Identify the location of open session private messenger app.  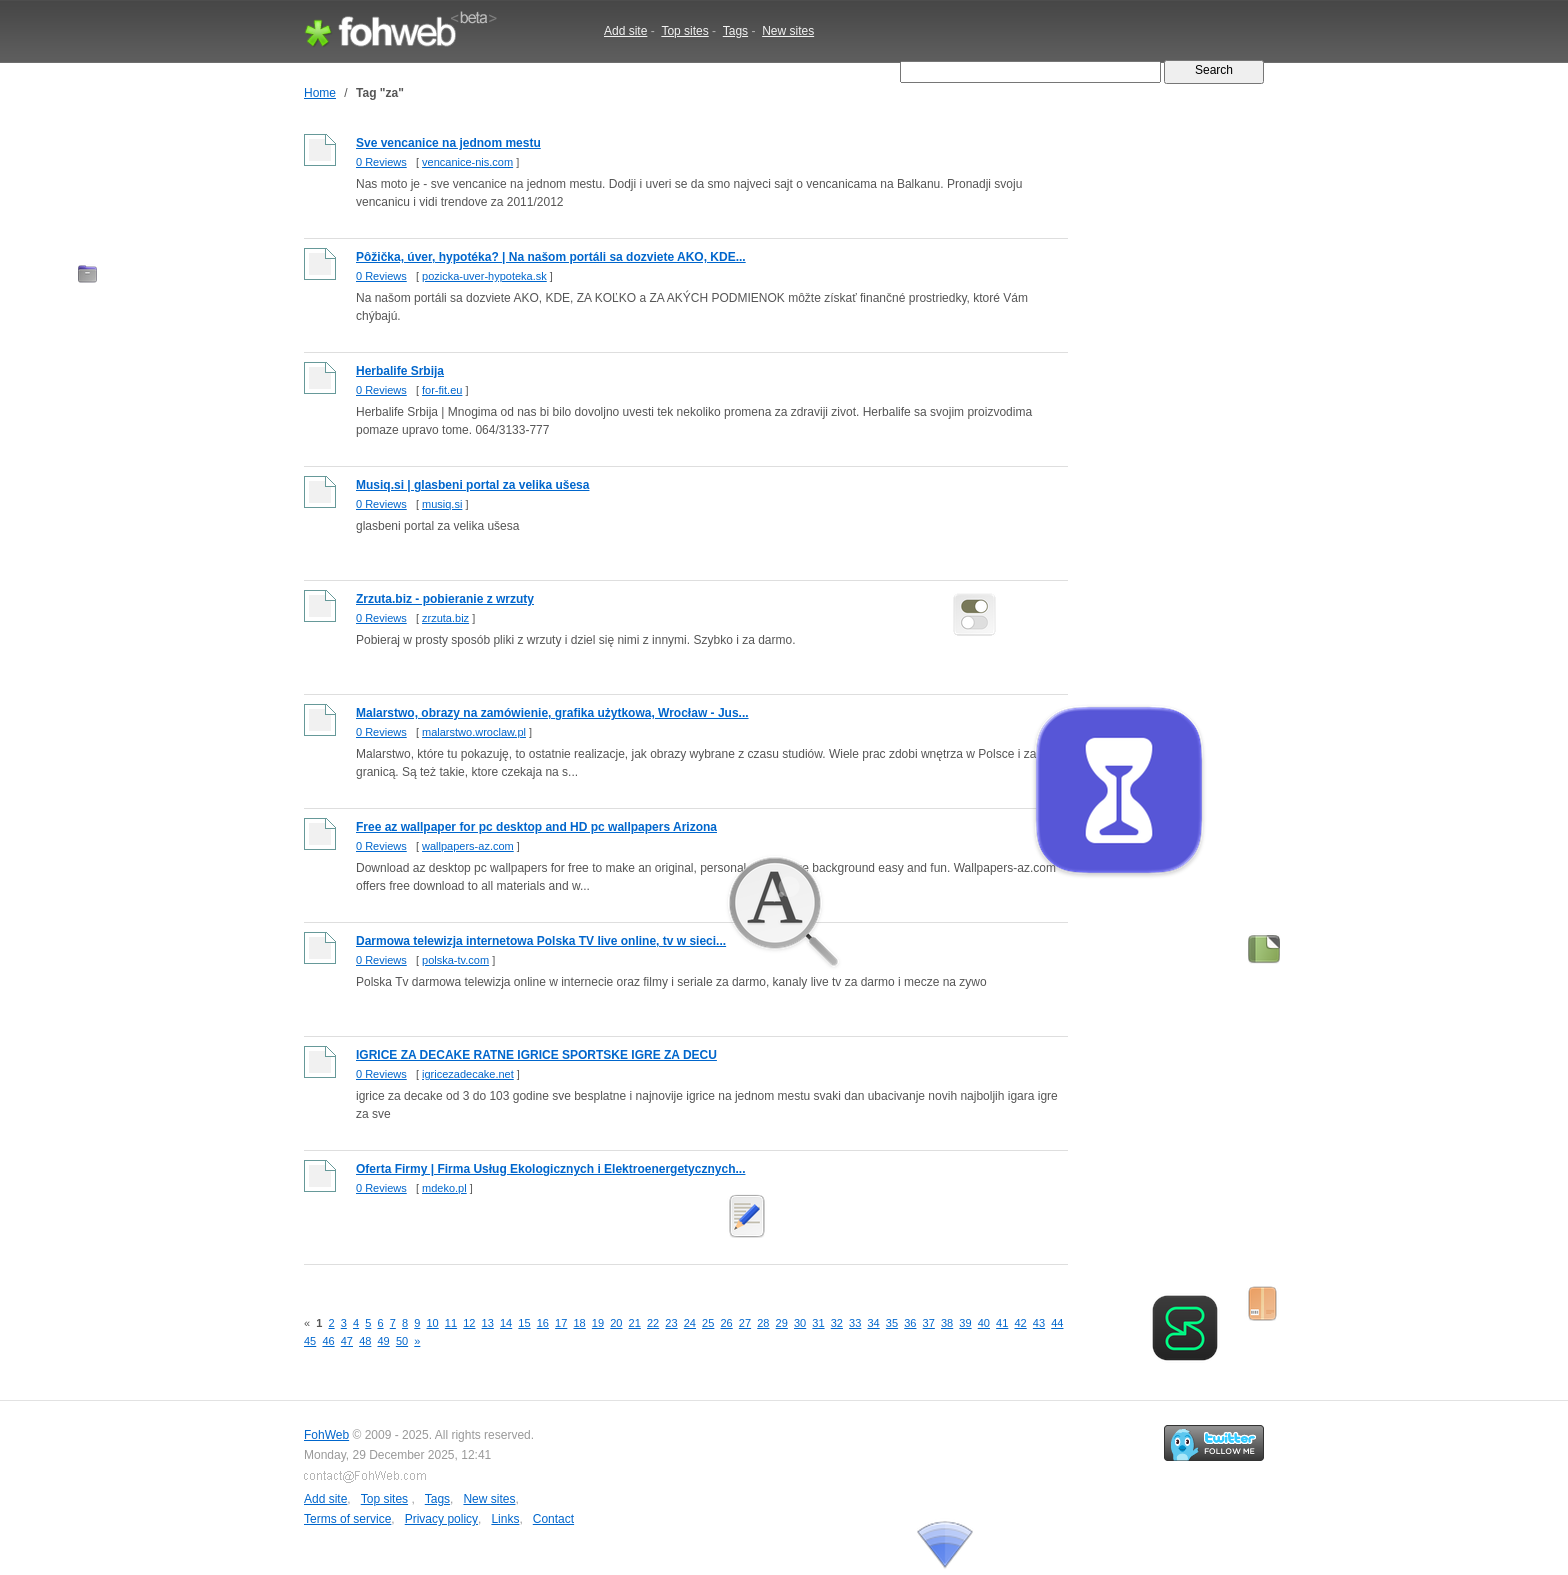
(1185, 1328).